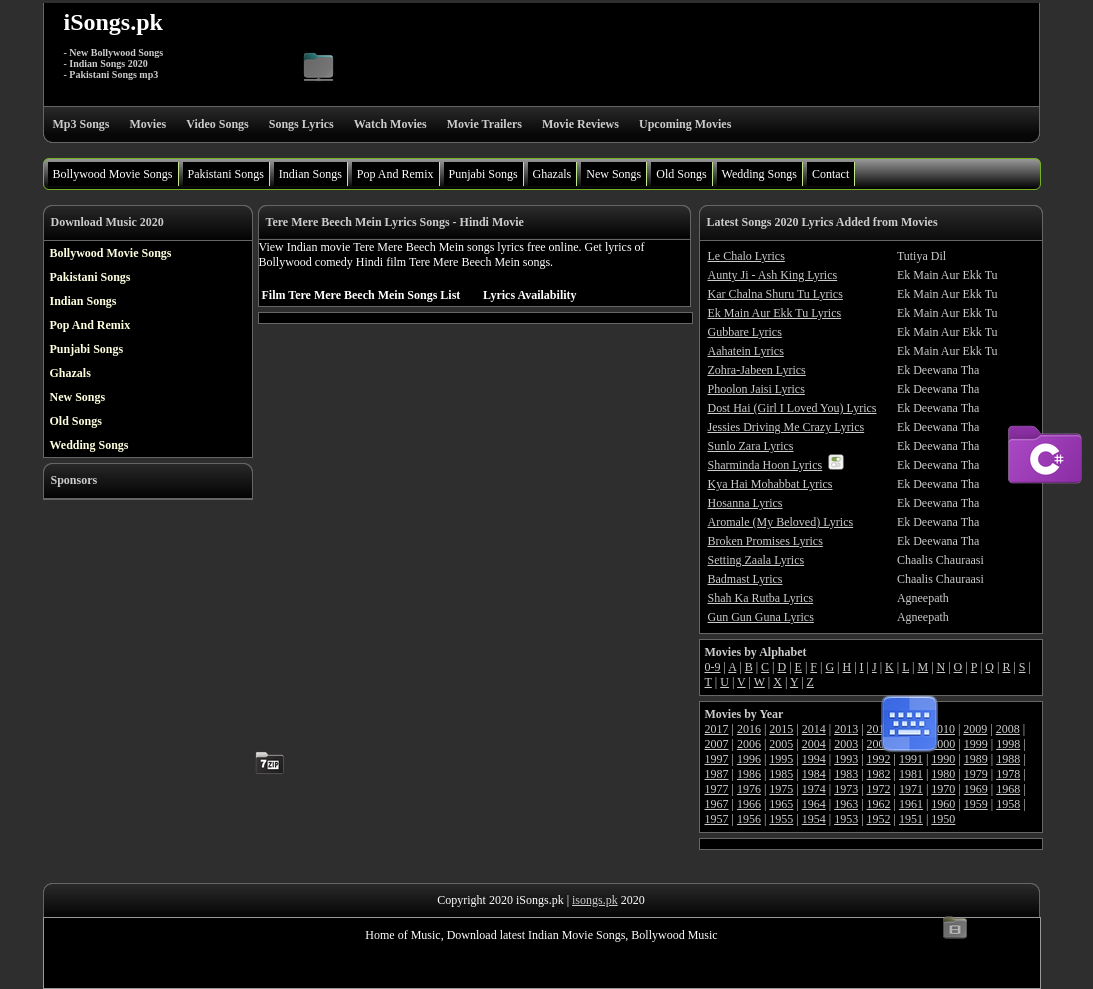 The width and height of the screenshot is (1093, 989). Describe the element at coordinates (955, 927) in the screenshot. I see `open videos folder` at that location.